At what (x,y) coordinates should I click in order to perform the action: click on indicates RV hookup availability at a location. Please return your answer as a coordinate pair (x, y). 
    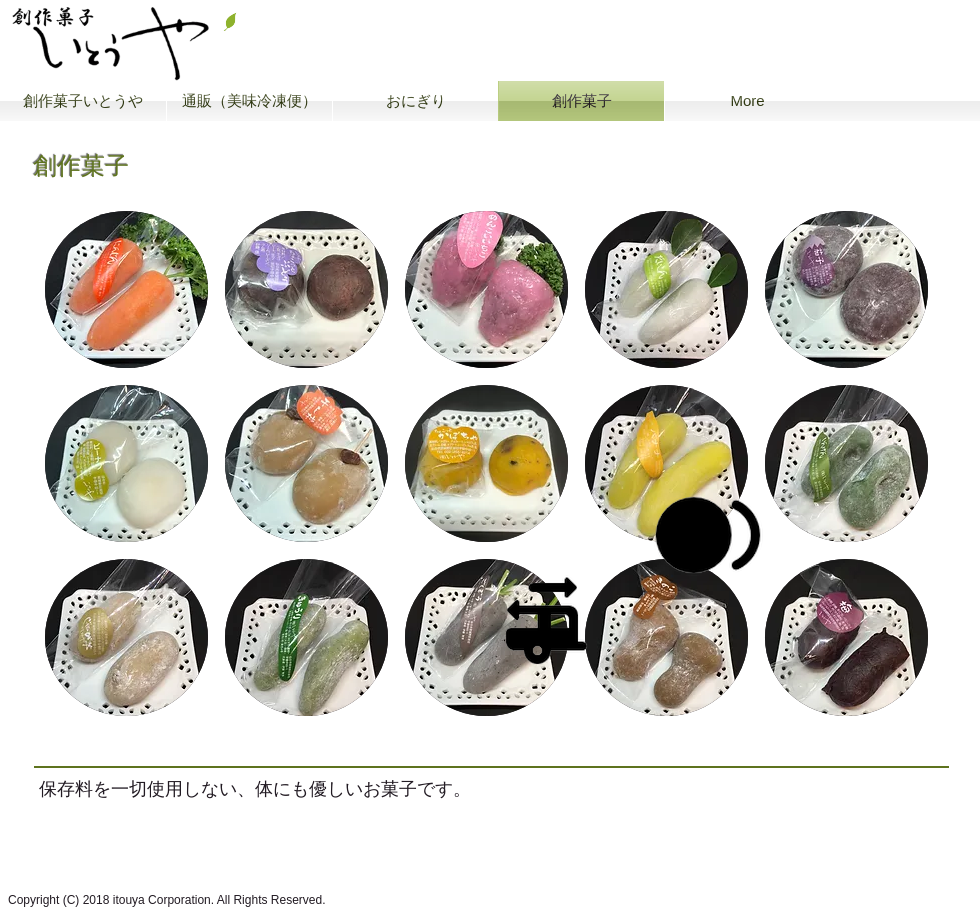
    Looking at the image, I should click on (542, 619).